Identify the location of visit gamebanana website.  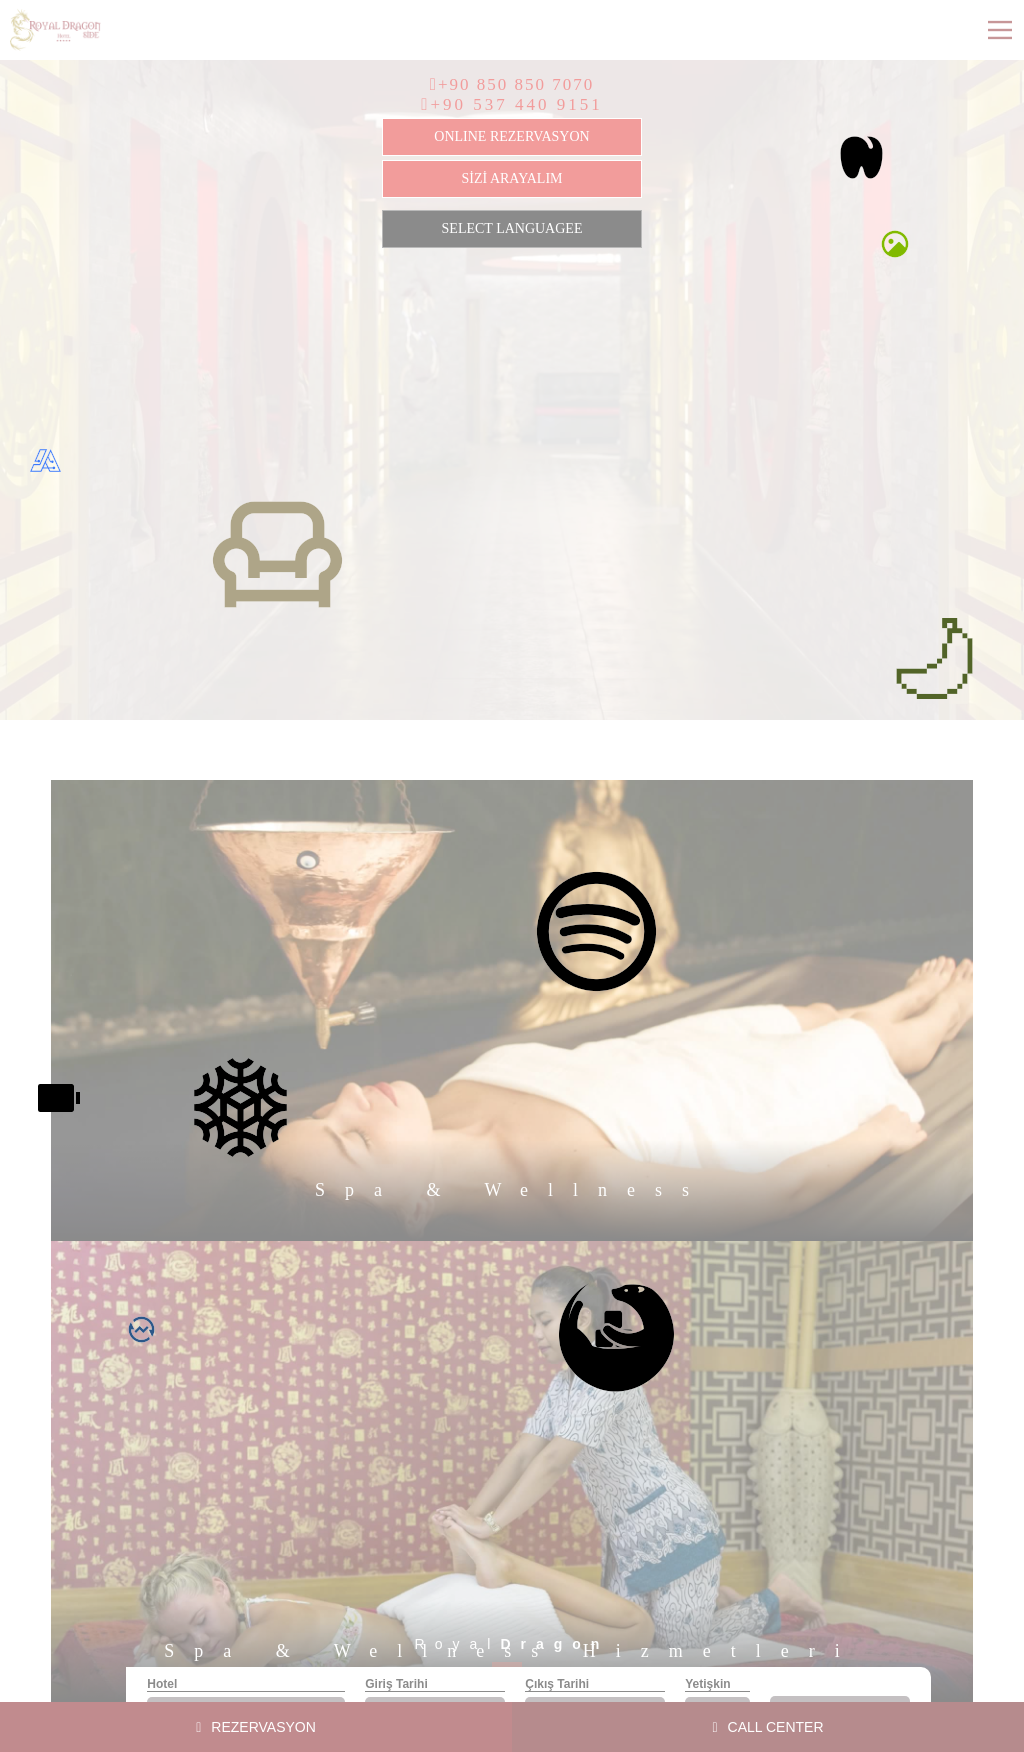
(934, 658).